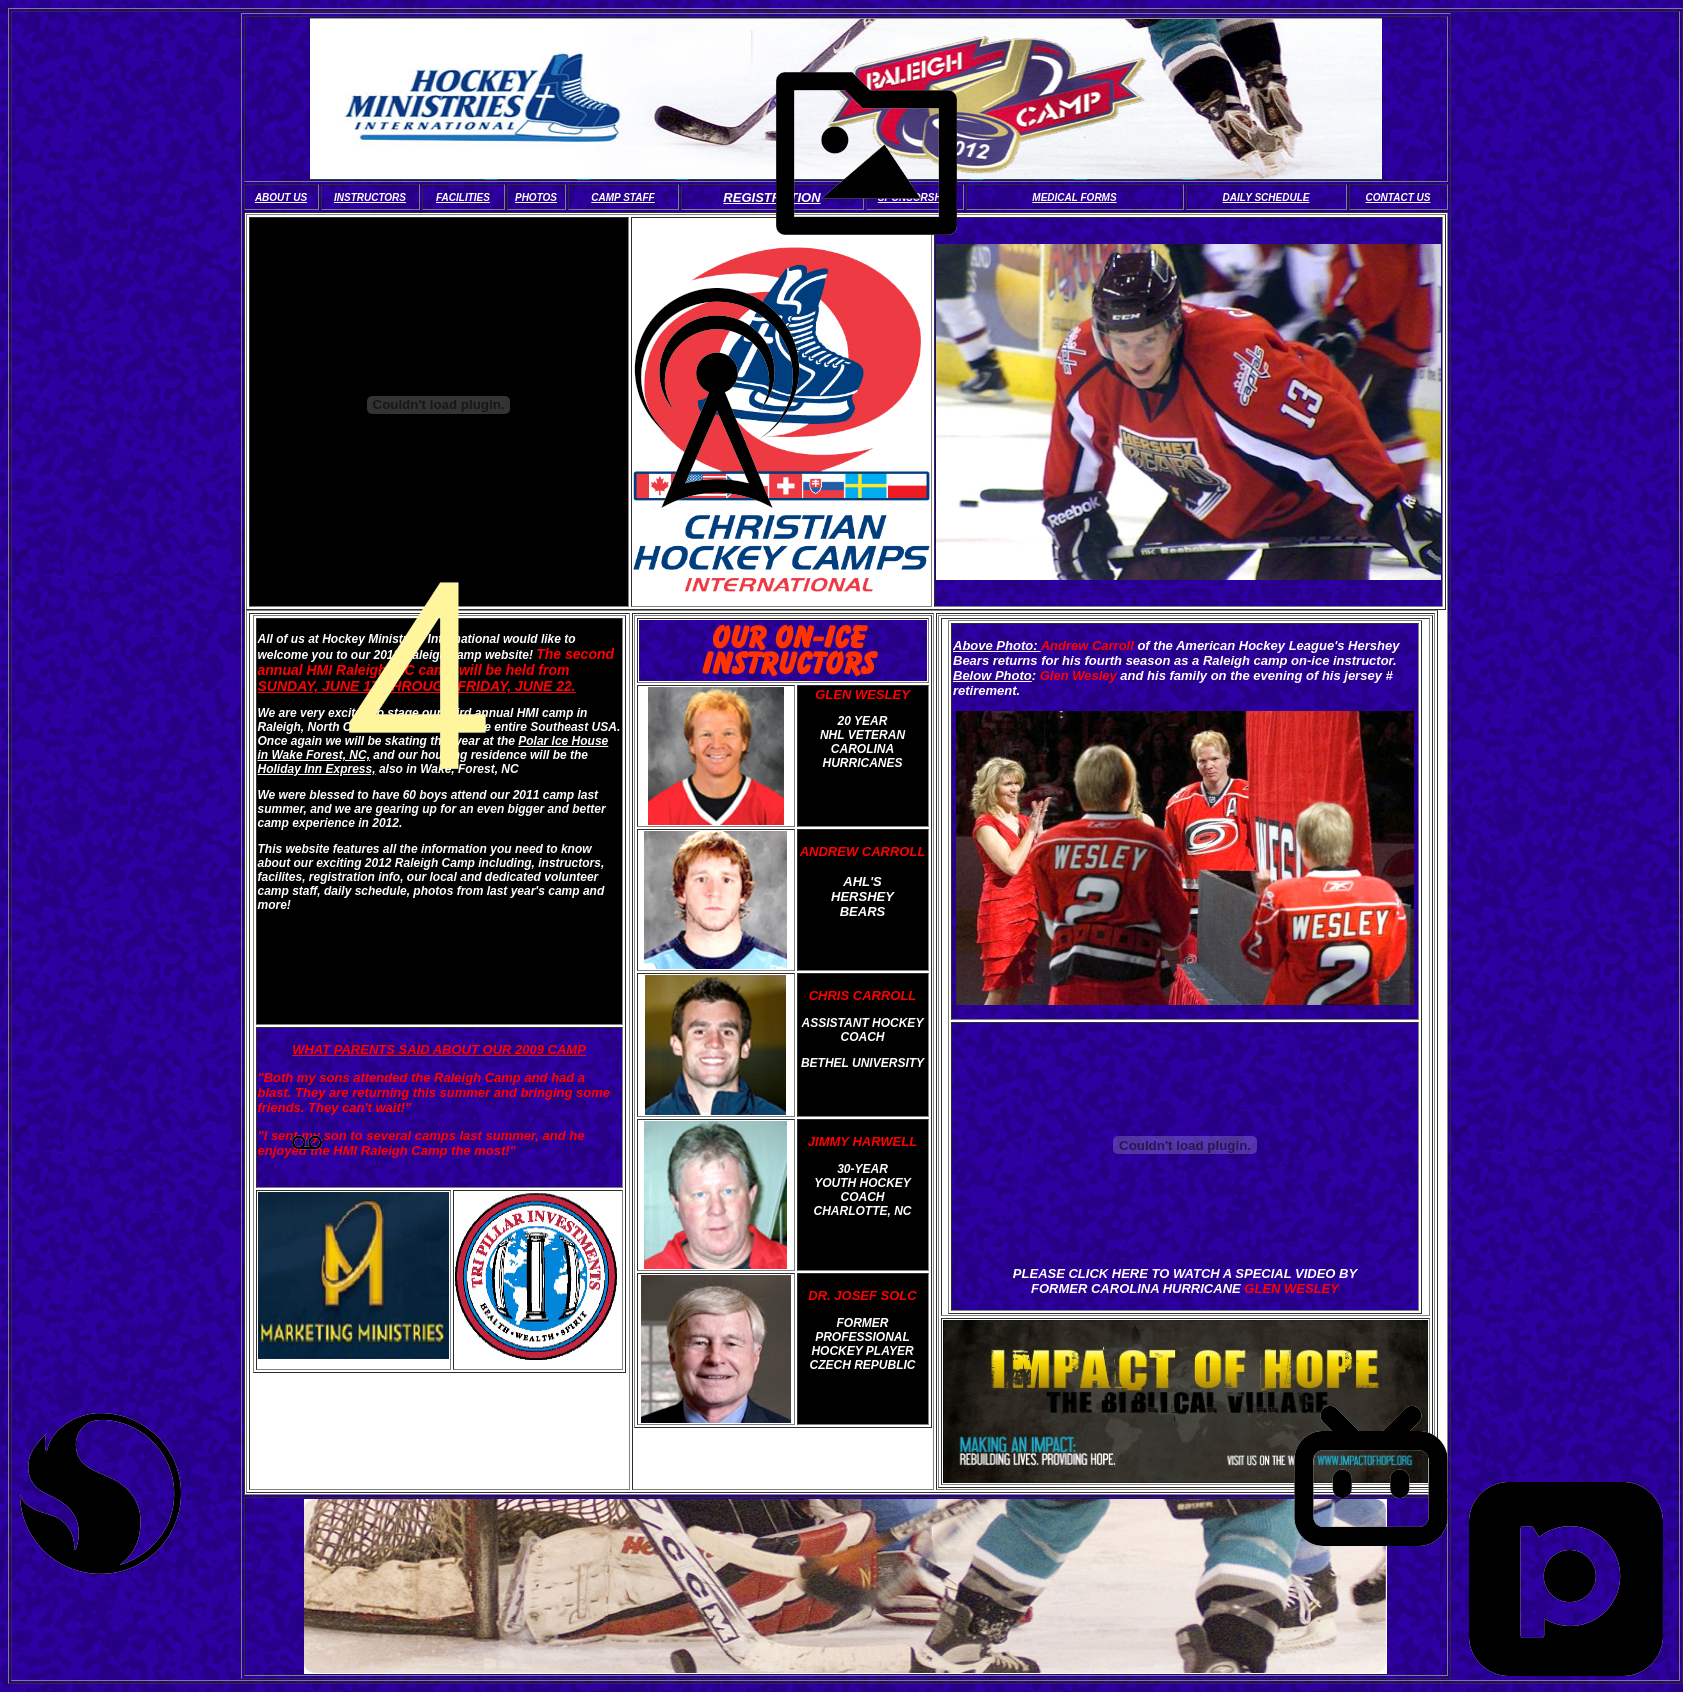 The height and width of the screenshot is (1692, 1683). Describe the element at coordinates (100, 1493) in the screenshot. I see `Qualcomm Snapdragon brand logo` at that location.